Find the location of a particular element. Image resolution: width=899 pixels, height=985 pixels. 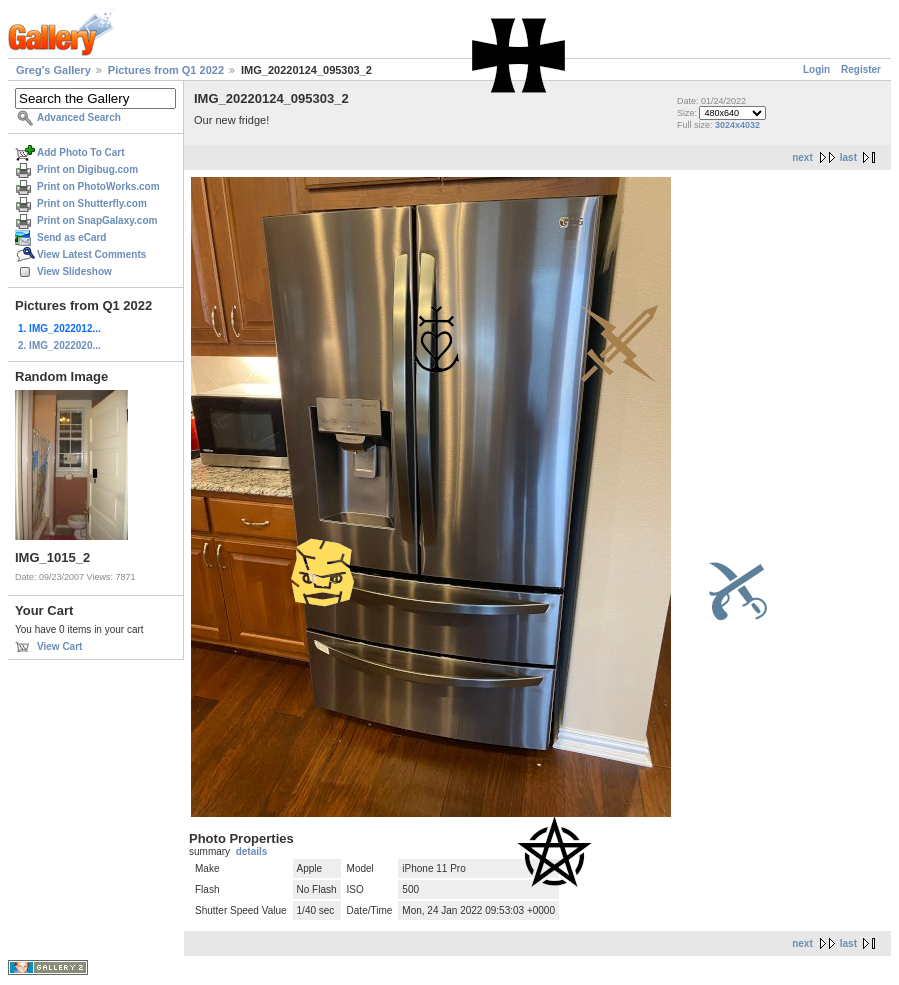

select pentacle symbol for game character or item is located at coordinates (554, 851).